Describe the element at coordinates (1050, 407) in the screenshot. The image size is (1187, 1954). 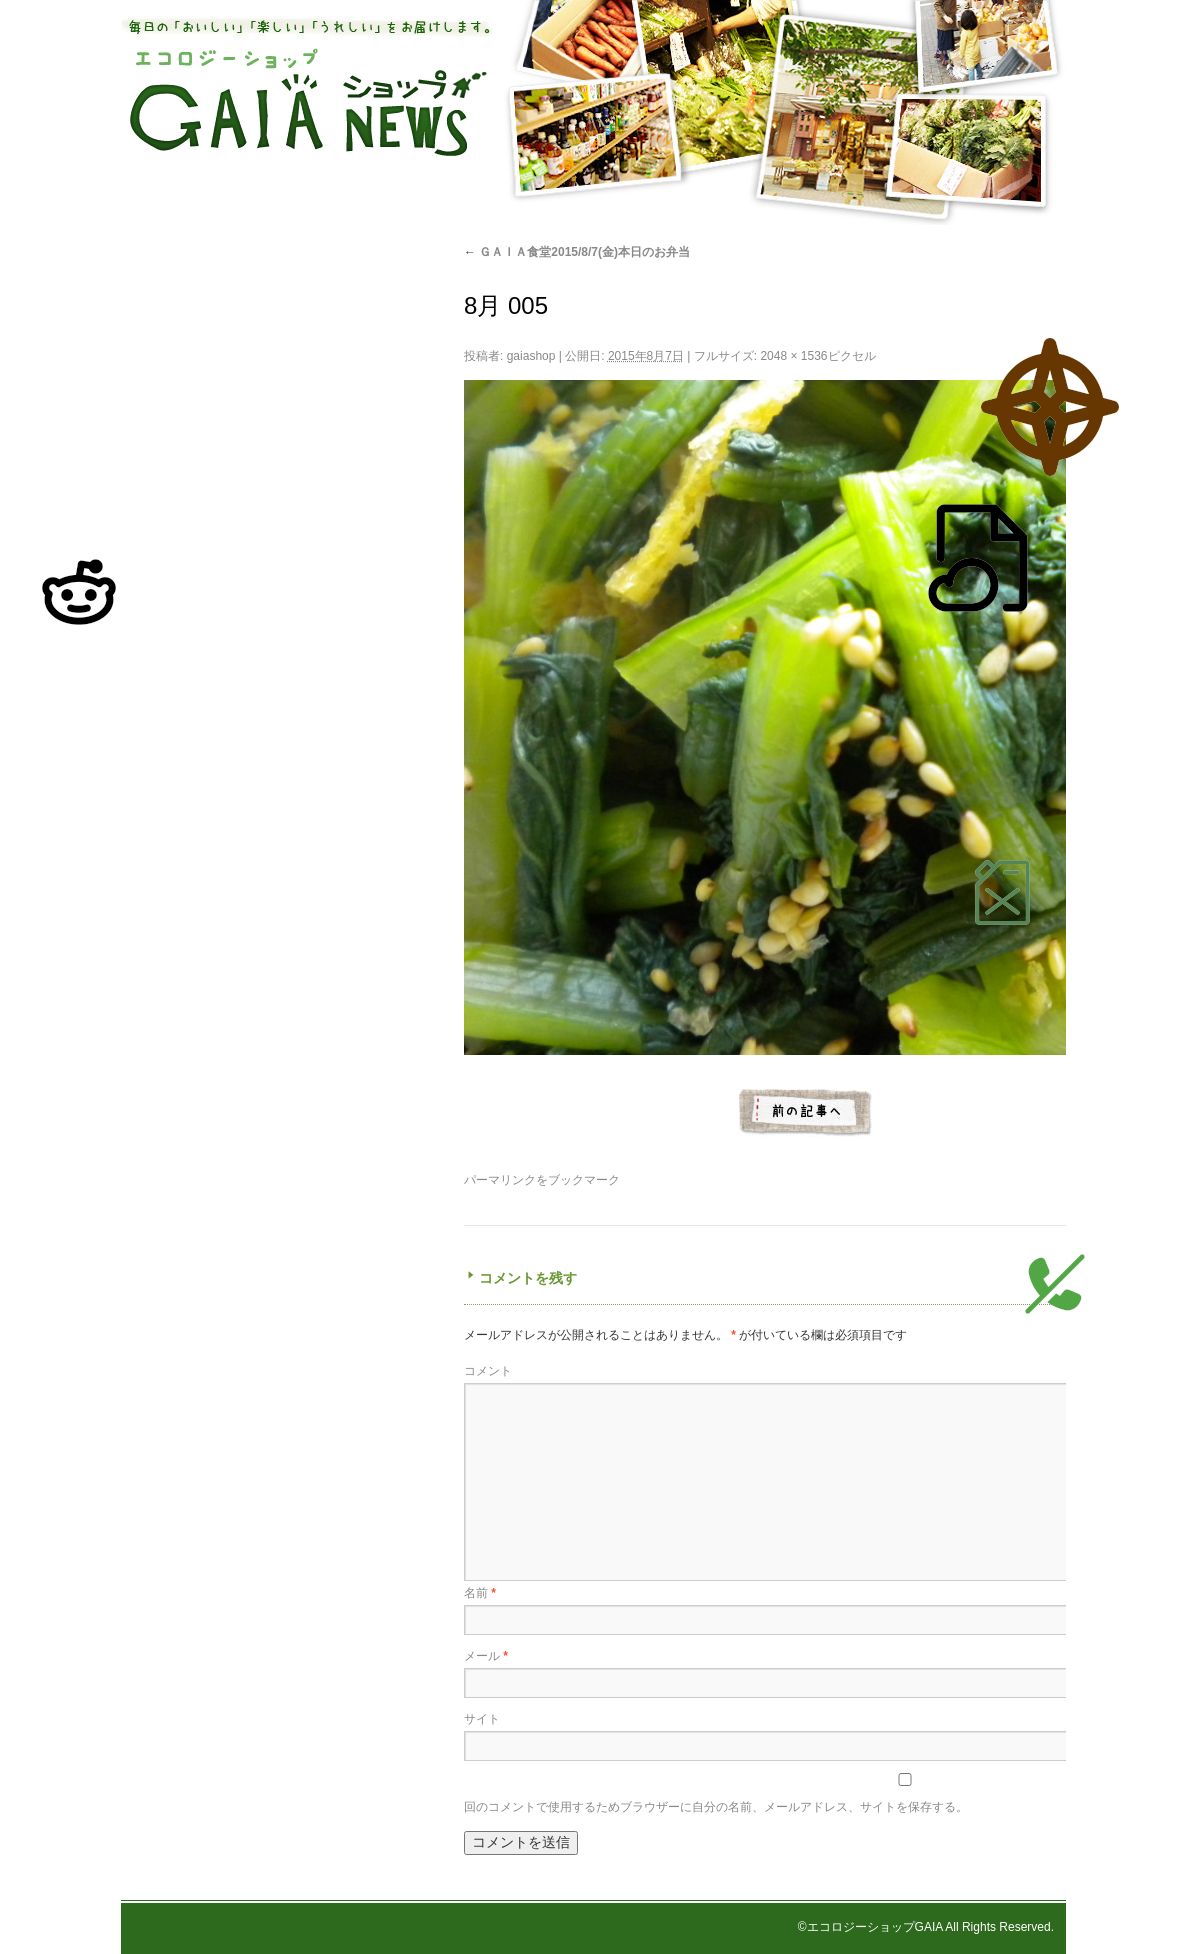
I see `view compass or navigation orientation` at that location.